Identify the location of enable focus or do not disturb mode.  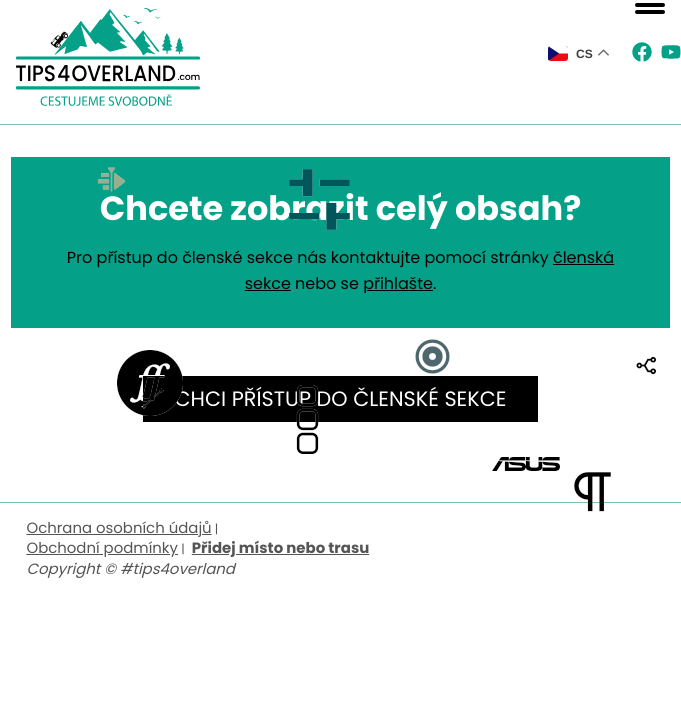
(432, 356).